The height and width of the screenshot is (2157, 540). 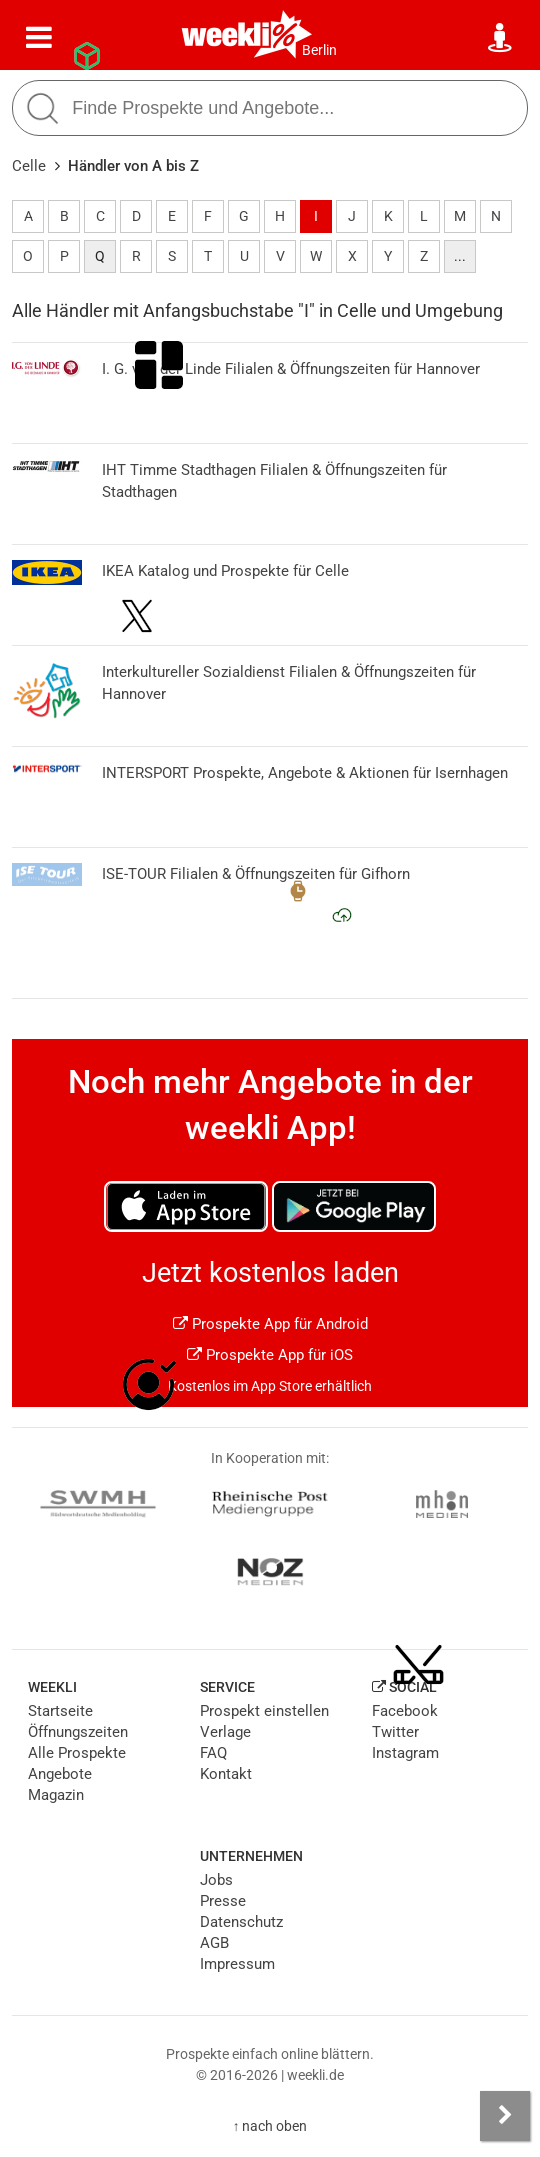 I want to click on upload file to cloud storage, so click(x=342, y=915).